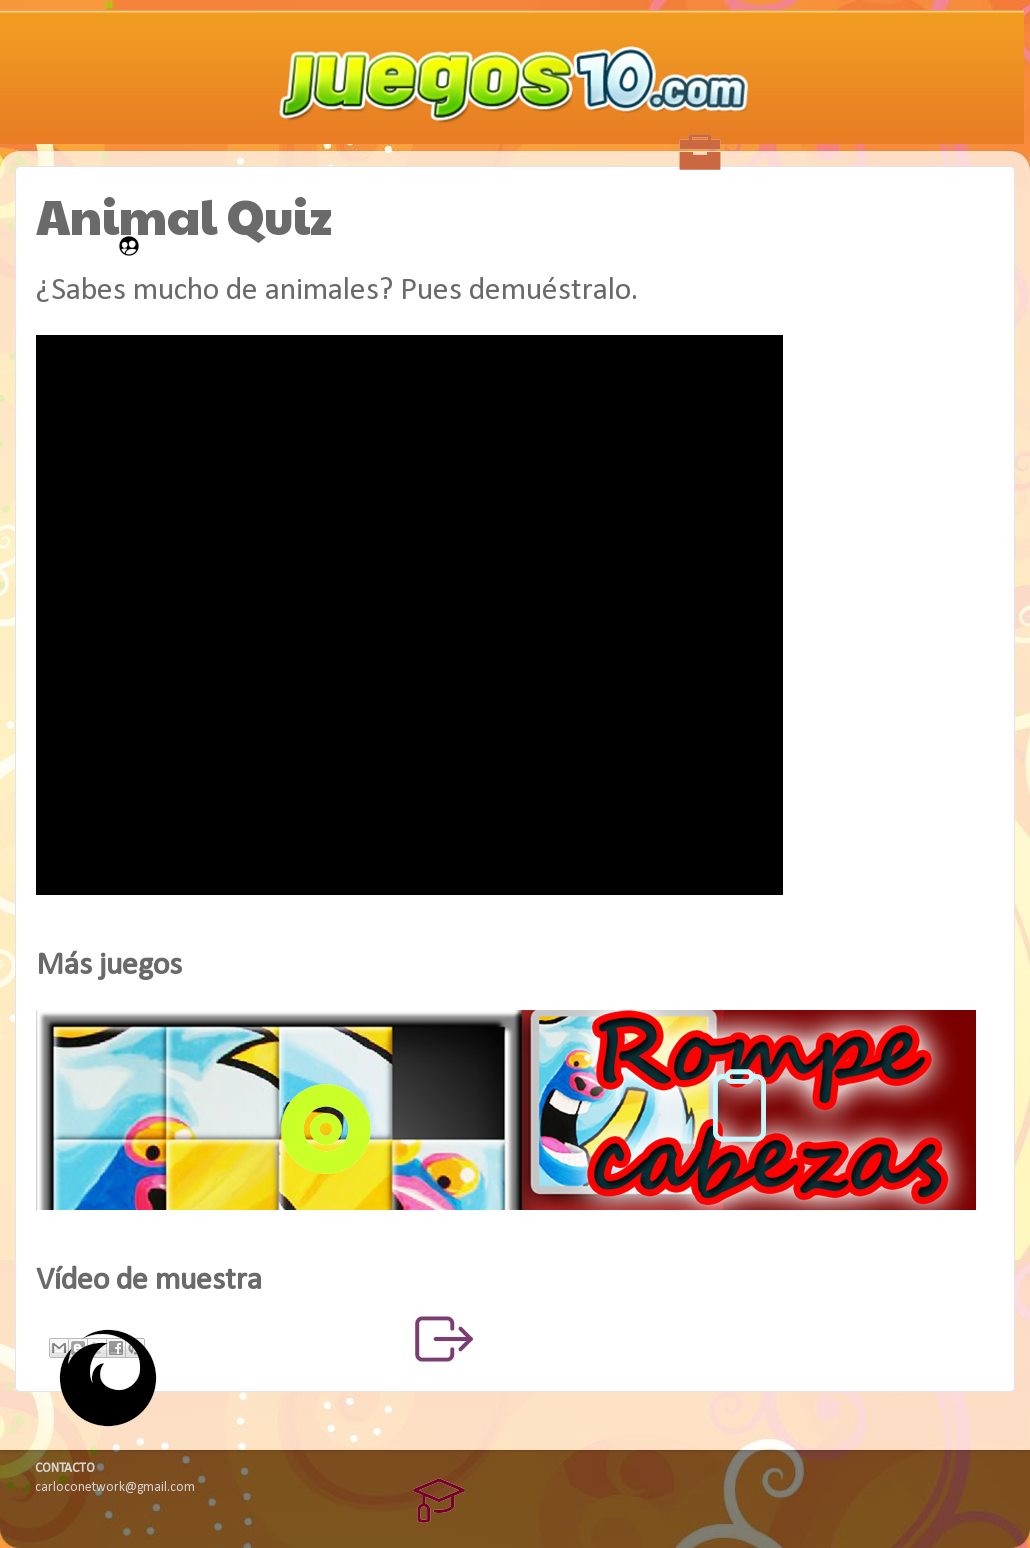 The image size is (1030, 1548). I want to click on log out of your account, so click(444, 1339).